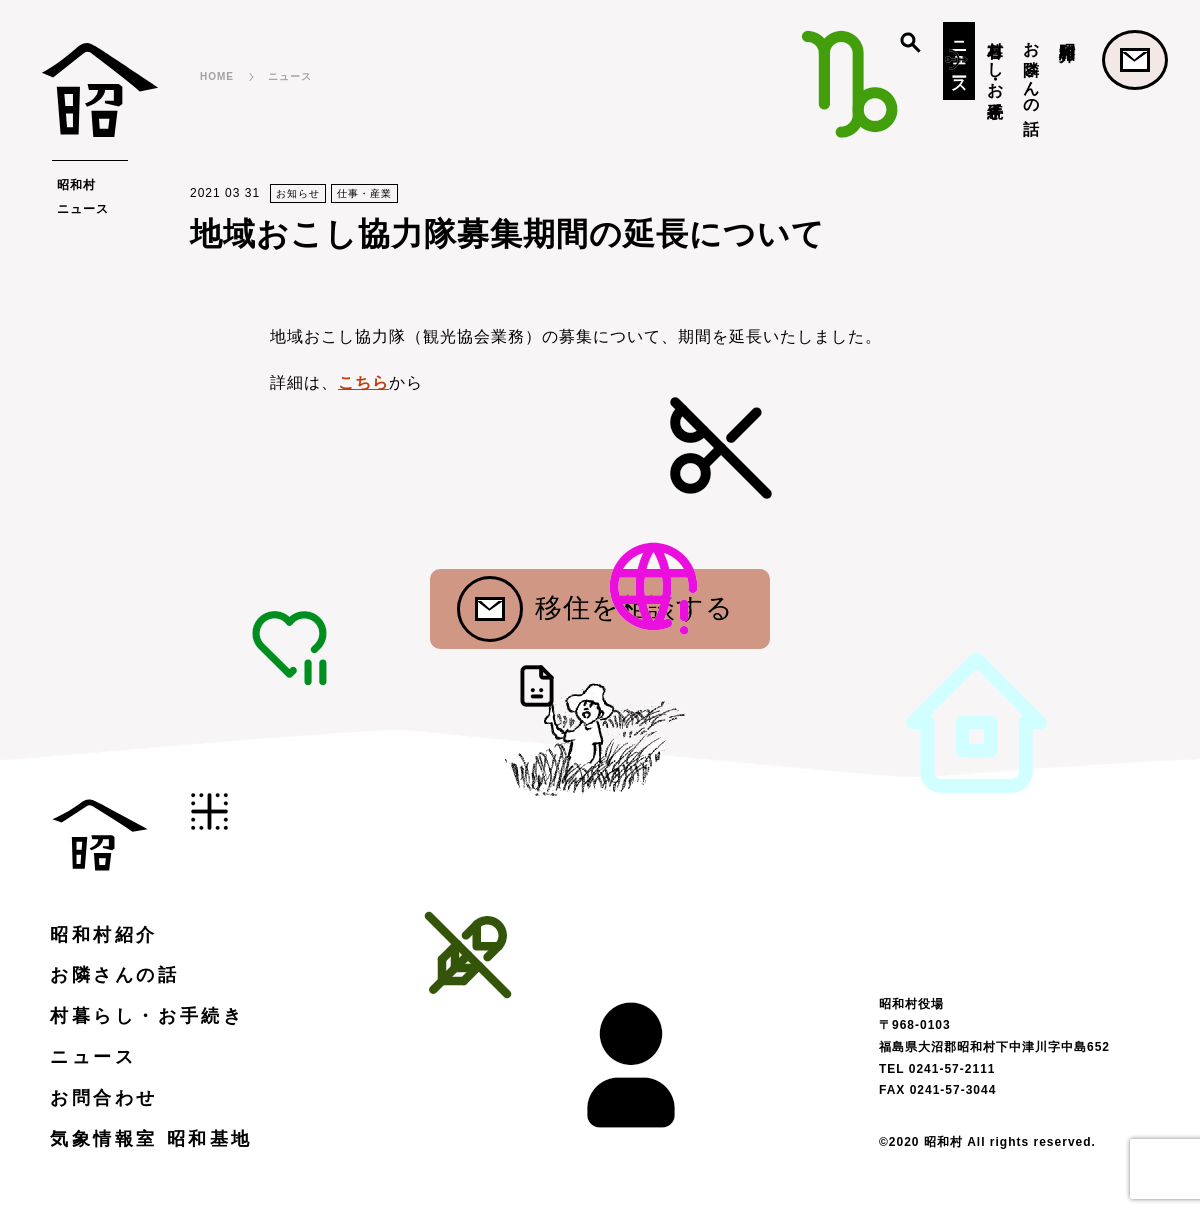  I want to click on indicates a global network or internet connection issue, so click(653, 586).